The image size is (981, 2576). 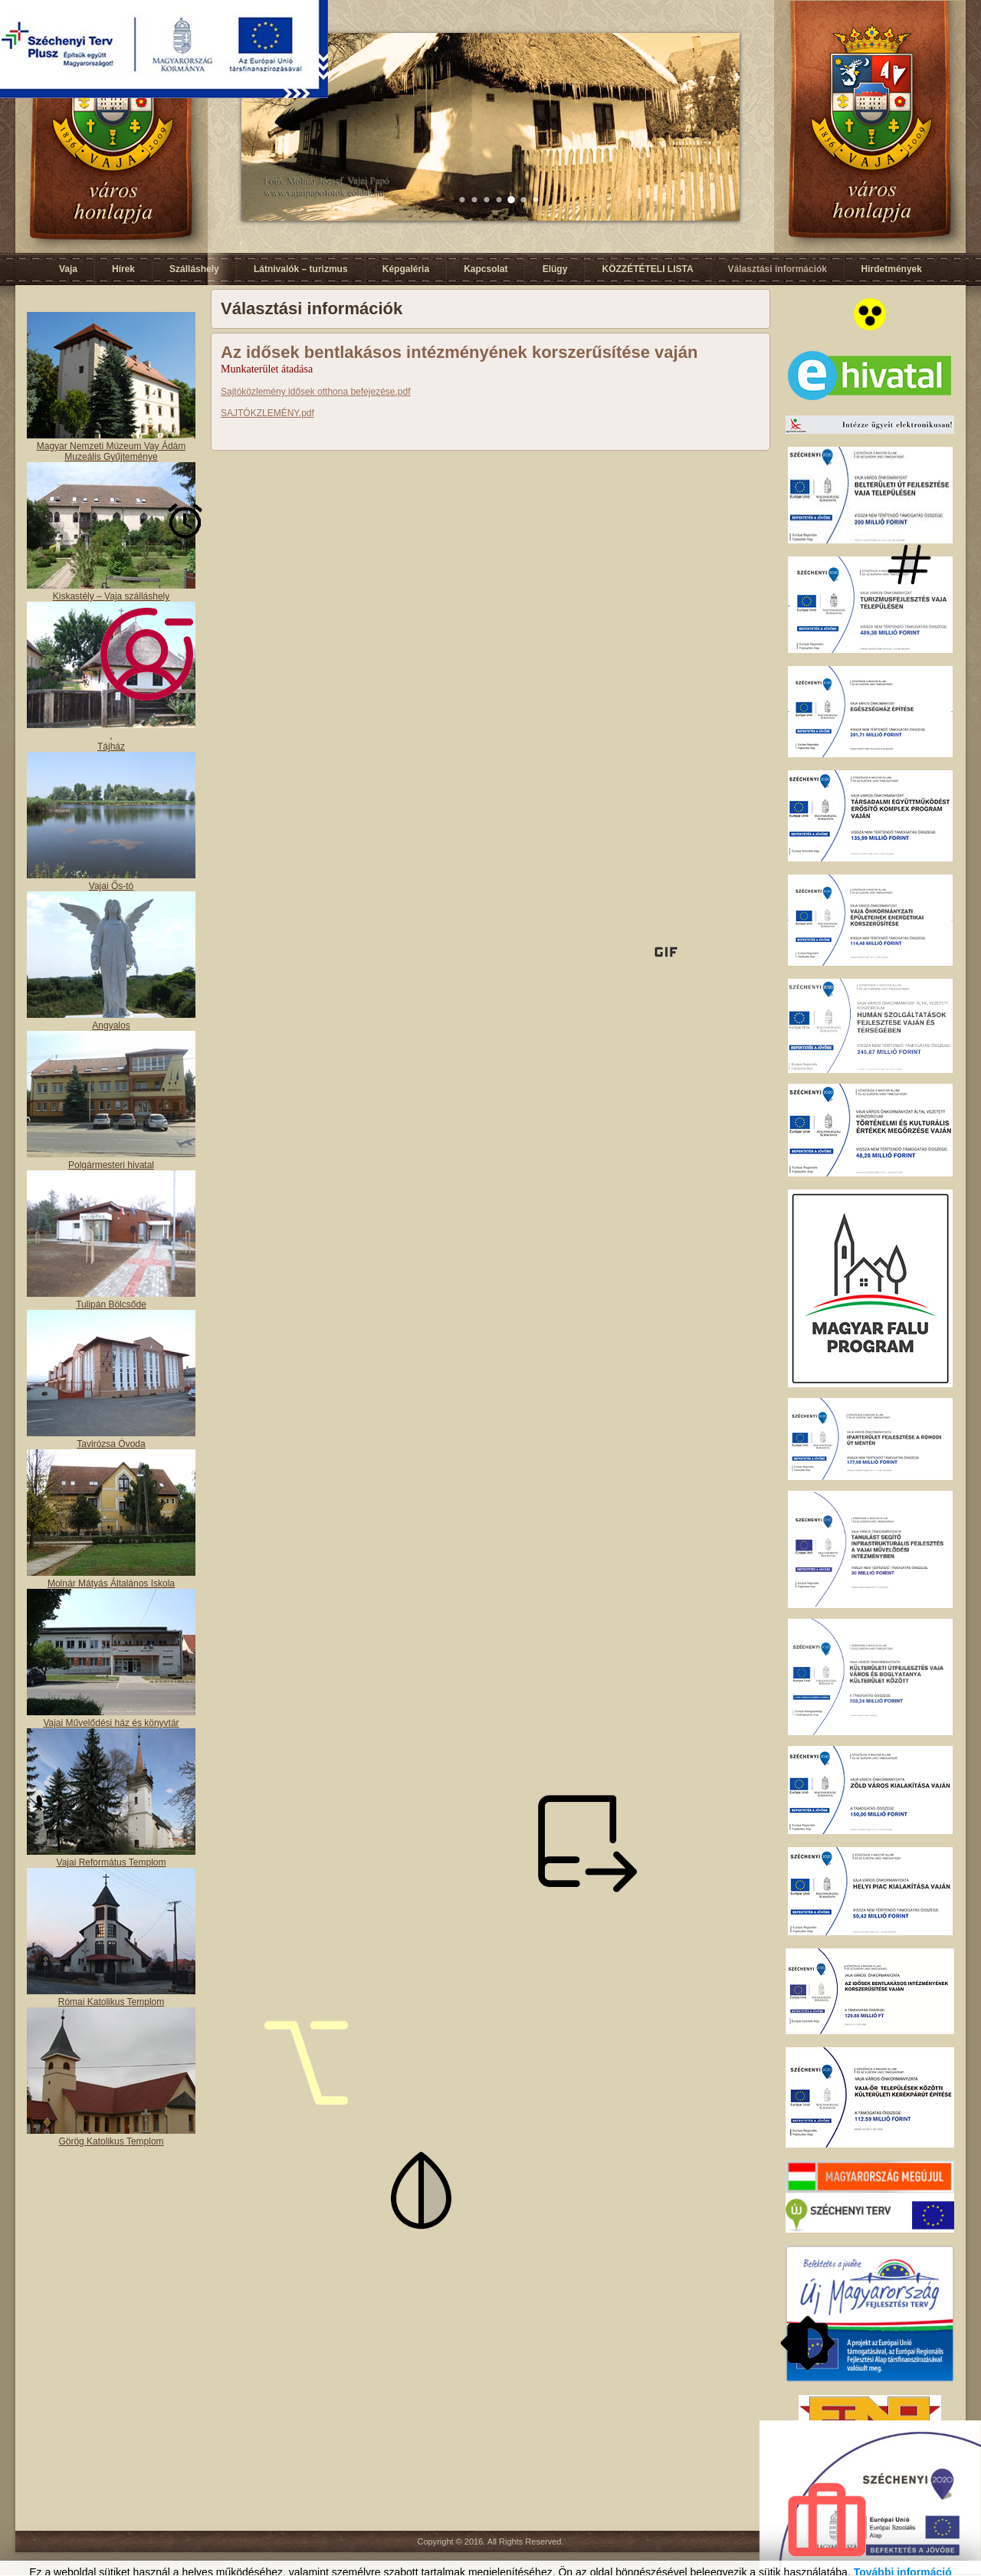 What do you see at coordinates (909, 564) in the screenshot?
I see `view or browse hashtags` at bounding box center [909, 564].